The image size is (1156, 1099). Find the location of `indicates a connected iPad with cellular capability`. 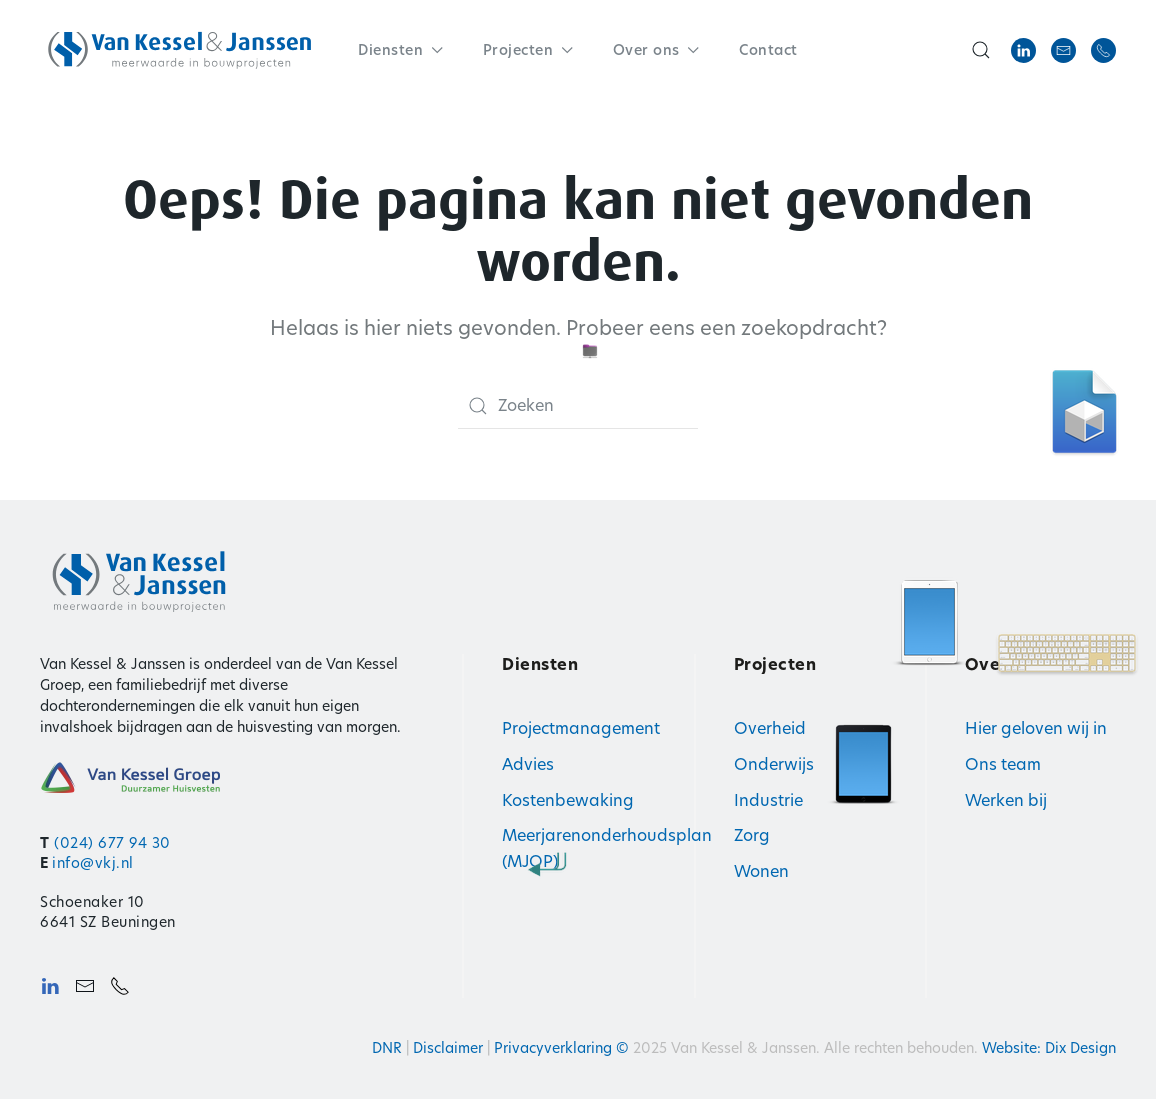

indicates a connected iPad with cellular capability is located at coordinates (863, 763).